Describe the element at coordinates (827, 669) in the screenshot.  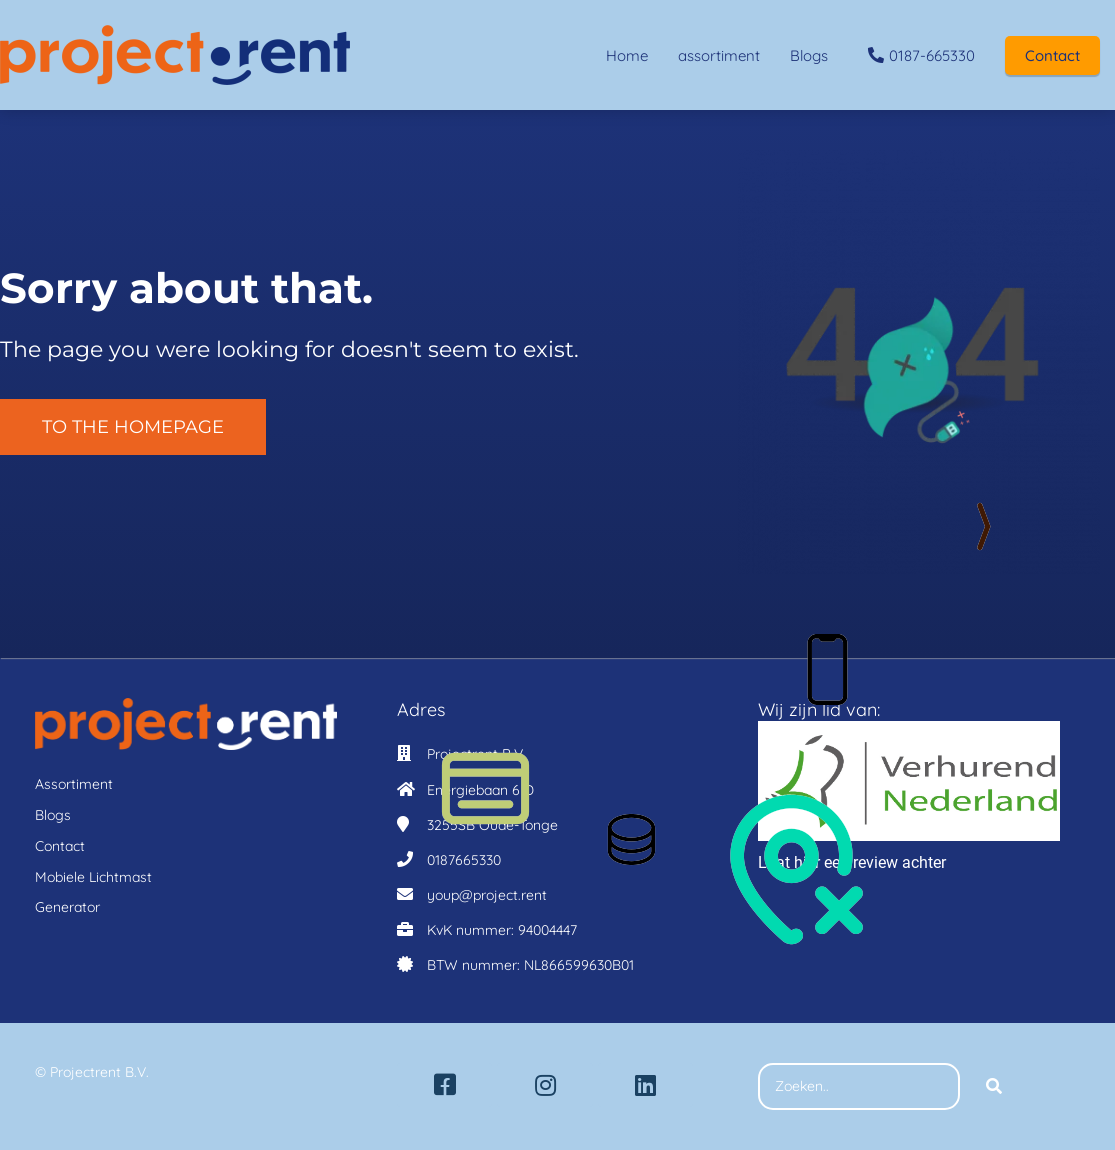
I see `switch to mobile view` at that location.